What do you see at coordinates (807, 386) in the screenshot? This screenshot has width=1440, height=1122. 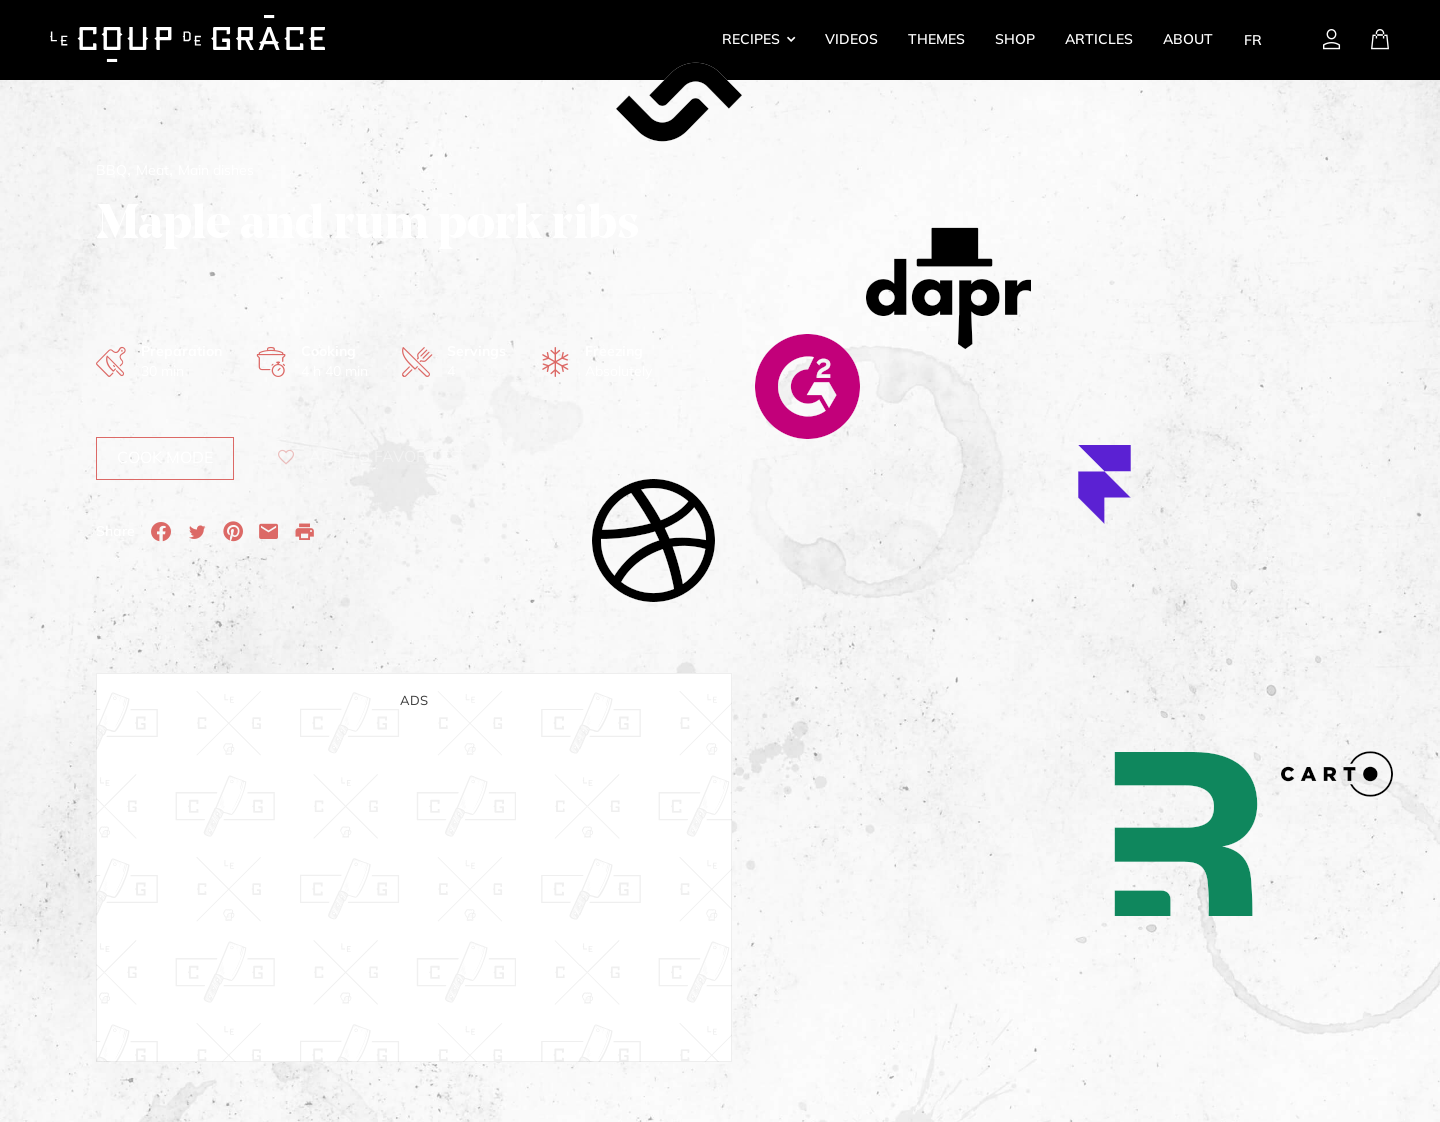 I see `view G2 reviews and ratings` at bounding box center [807, 386].